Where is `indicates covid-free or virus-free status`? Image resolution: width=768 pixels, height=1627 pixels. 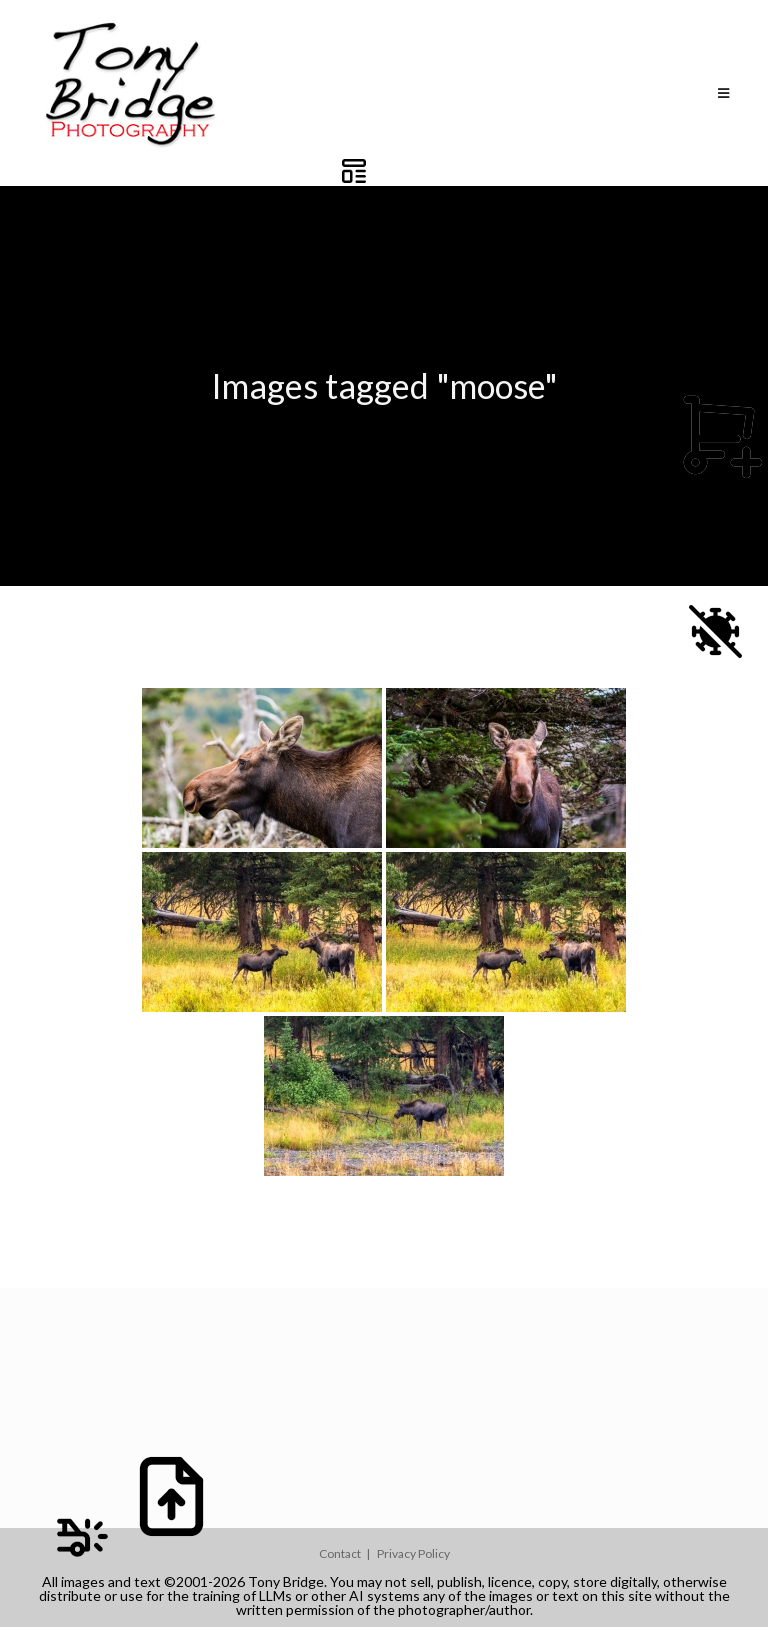
indicates covid-free or virus-free status is located at coordinates (715, 631).